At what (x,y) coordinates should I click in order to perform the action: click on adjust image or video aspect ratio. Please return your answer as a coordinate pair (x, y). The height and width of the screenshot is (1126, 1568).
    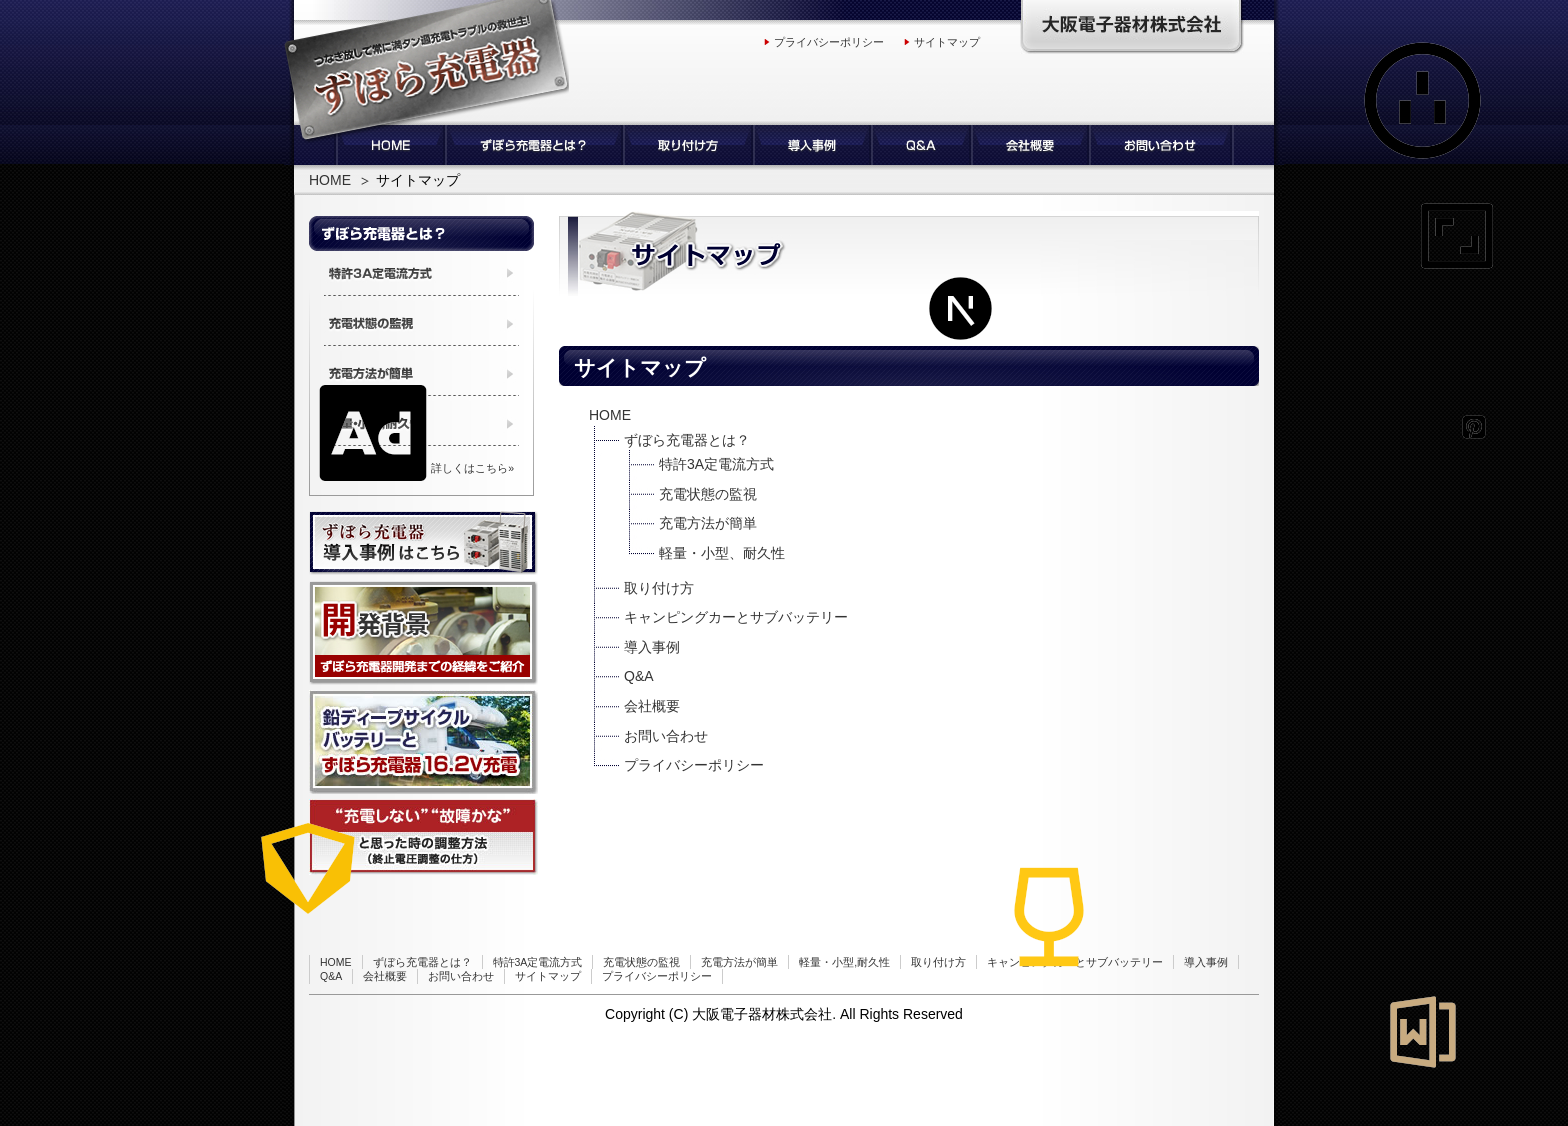
    Looking at the image, I should click on (1457, 236).